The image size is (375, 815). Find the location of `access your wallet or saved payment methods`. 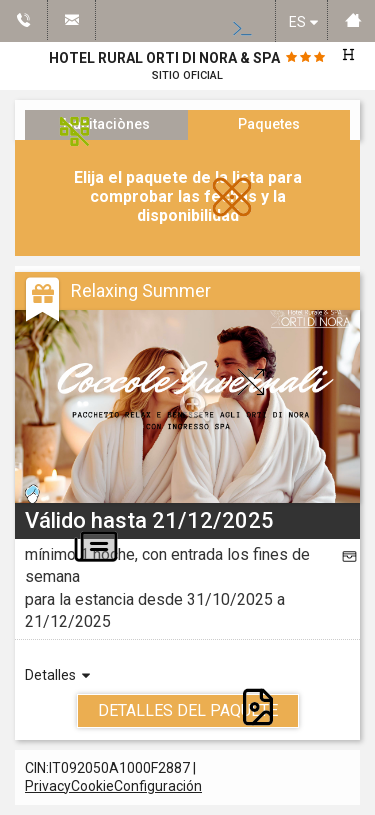

access your wallet or saved payment methods is located at coordinates (349, 556).